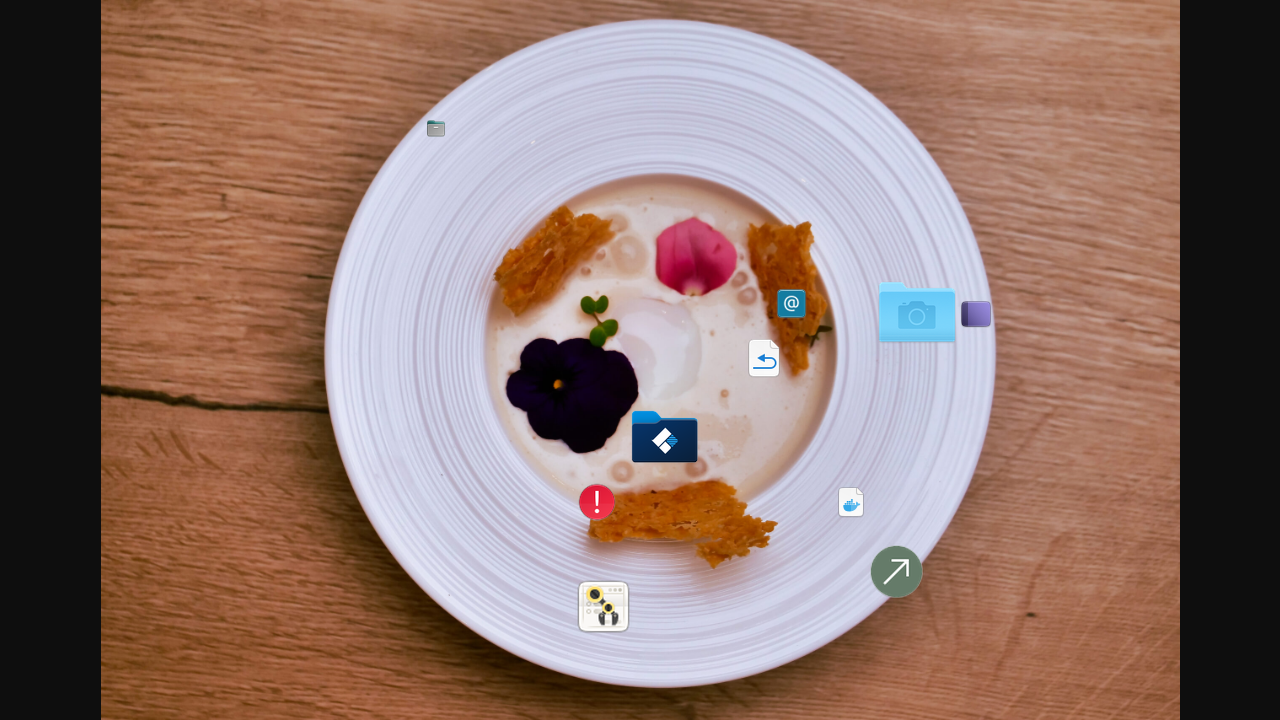  Describe the element at coordinates (896, 571) in the screenshot. I see `indicates a symbolic link or shortcut to another file` at that location.